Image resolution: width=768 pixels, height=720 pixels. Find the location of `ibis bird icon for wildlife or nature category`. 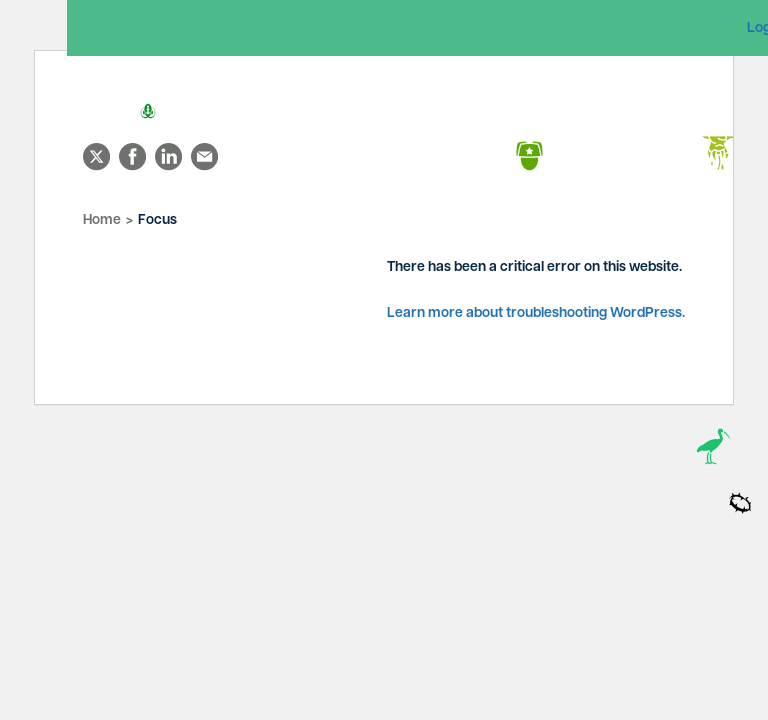

ibis bird icon for wildlife or nature category is located at coordinates (713, 446).